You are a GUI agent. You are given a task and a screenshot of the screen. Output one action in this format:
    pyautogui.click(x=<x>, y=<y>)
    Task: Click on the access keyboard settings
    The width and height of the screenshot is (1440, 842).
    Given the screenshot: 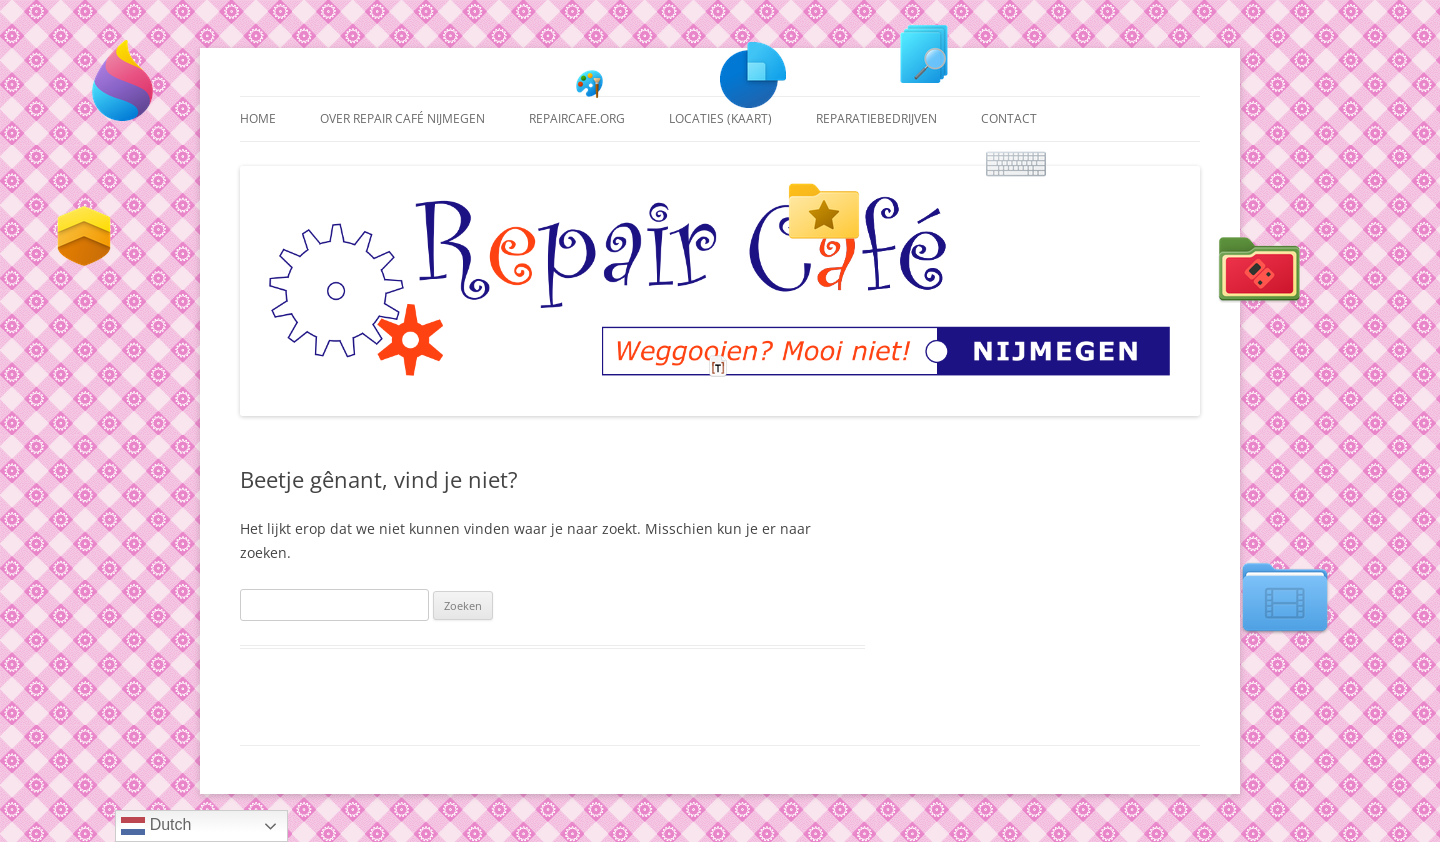 What is the action you would take?
    pyautogui.click(x=1016, y=164)
    